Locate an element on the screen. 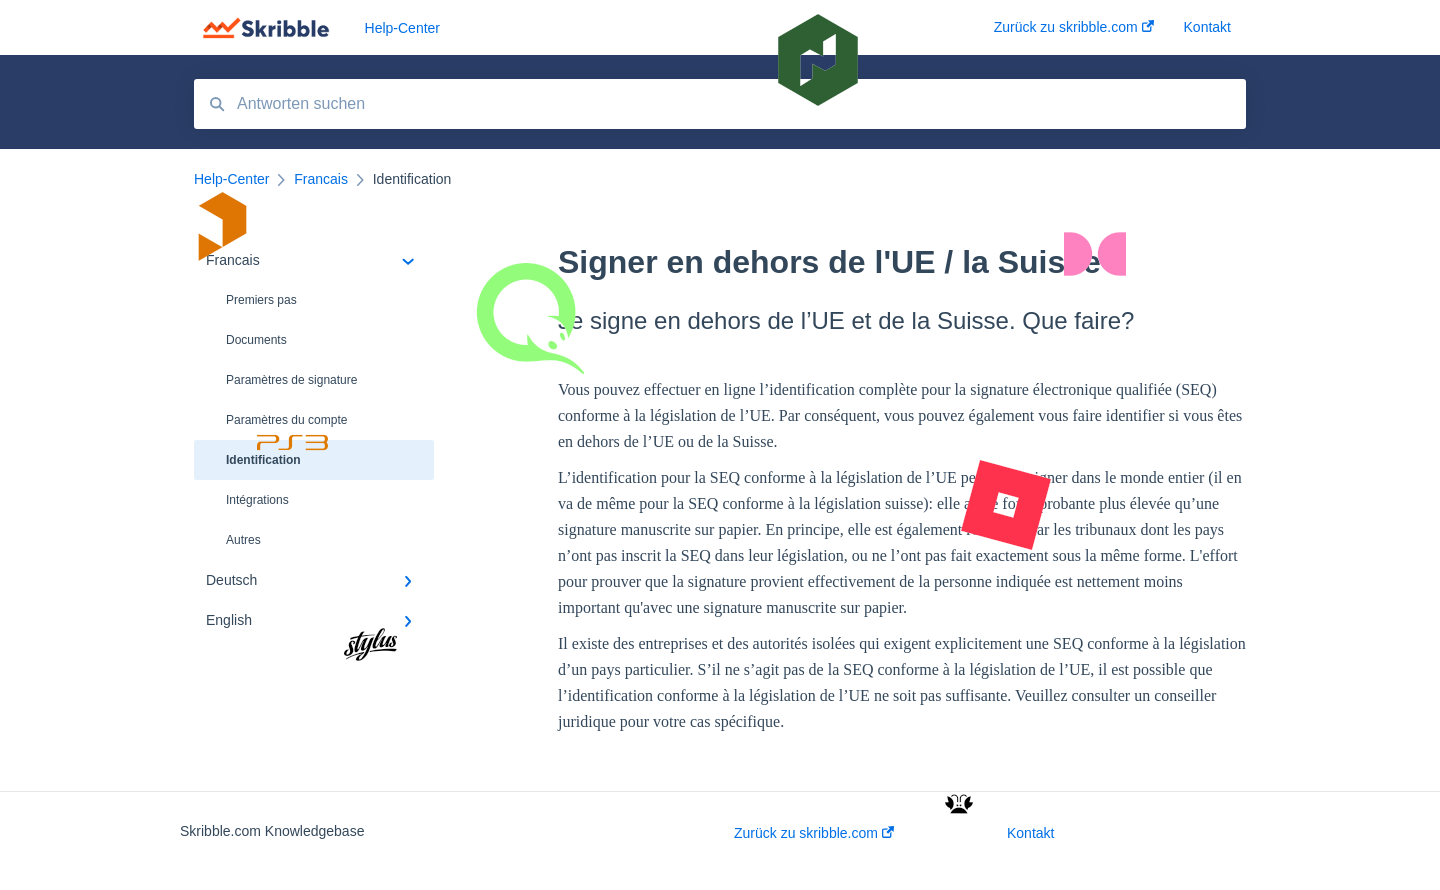 Image resolution: width=1440 pixels, height=890 pixels. indicates dolby audio or surround sound support is located at coordinates (1095, 254).